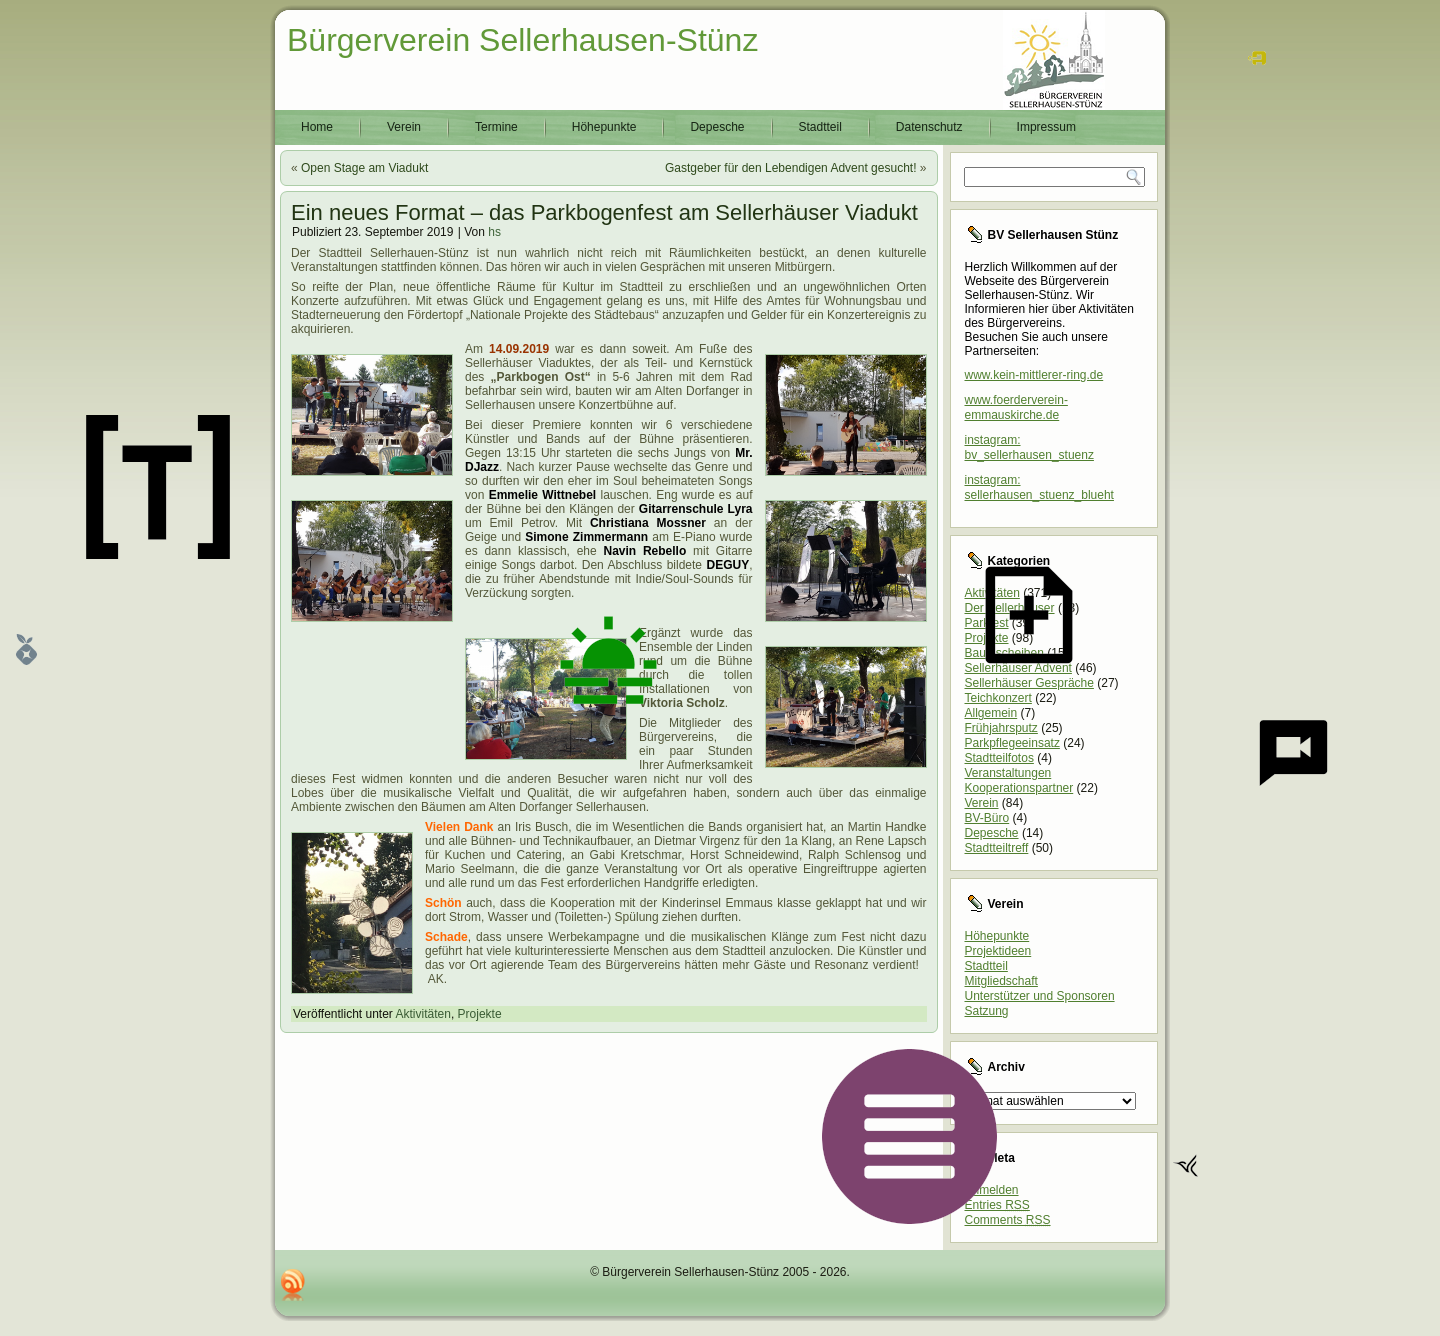 The image size is (1440, 1336). I want to click on start a video chat, so click(1293, 750).